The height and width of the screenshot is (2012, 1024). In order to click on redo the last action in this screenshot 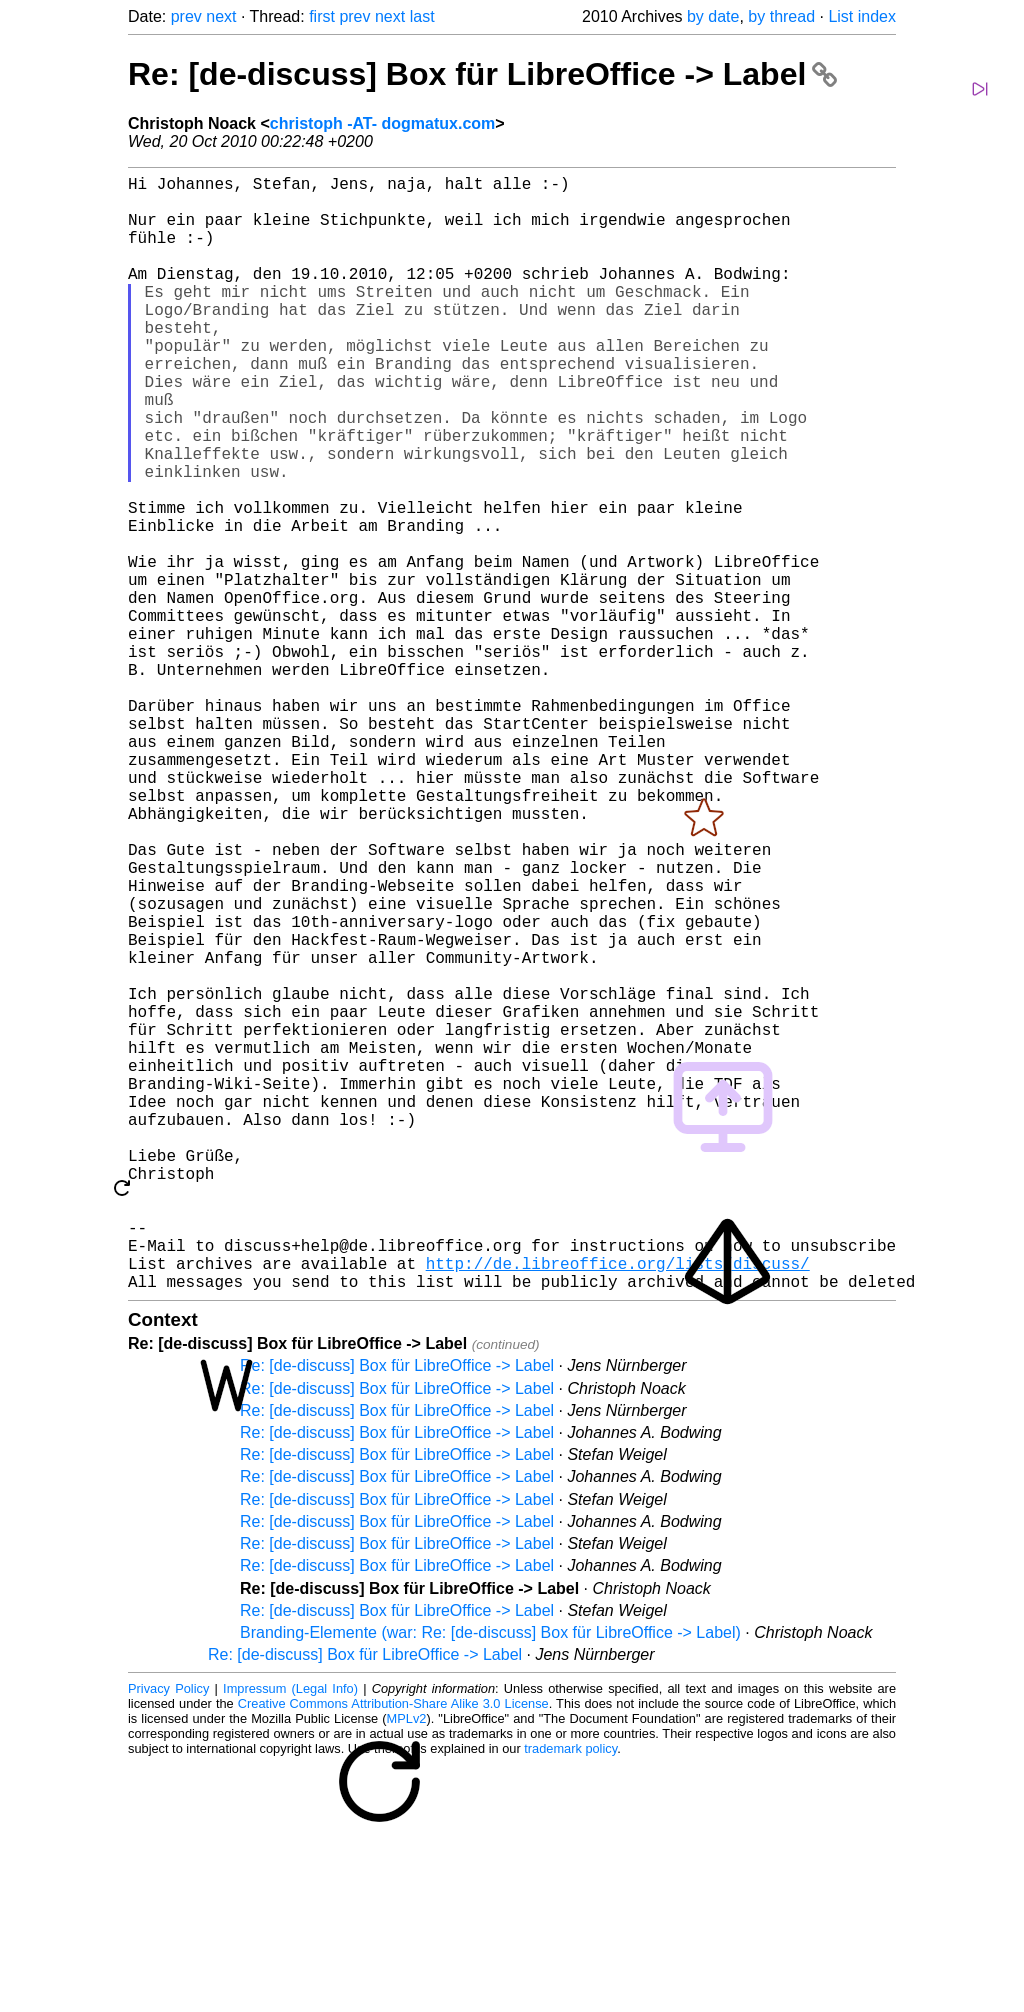, I will do `click(122, 1188)`.